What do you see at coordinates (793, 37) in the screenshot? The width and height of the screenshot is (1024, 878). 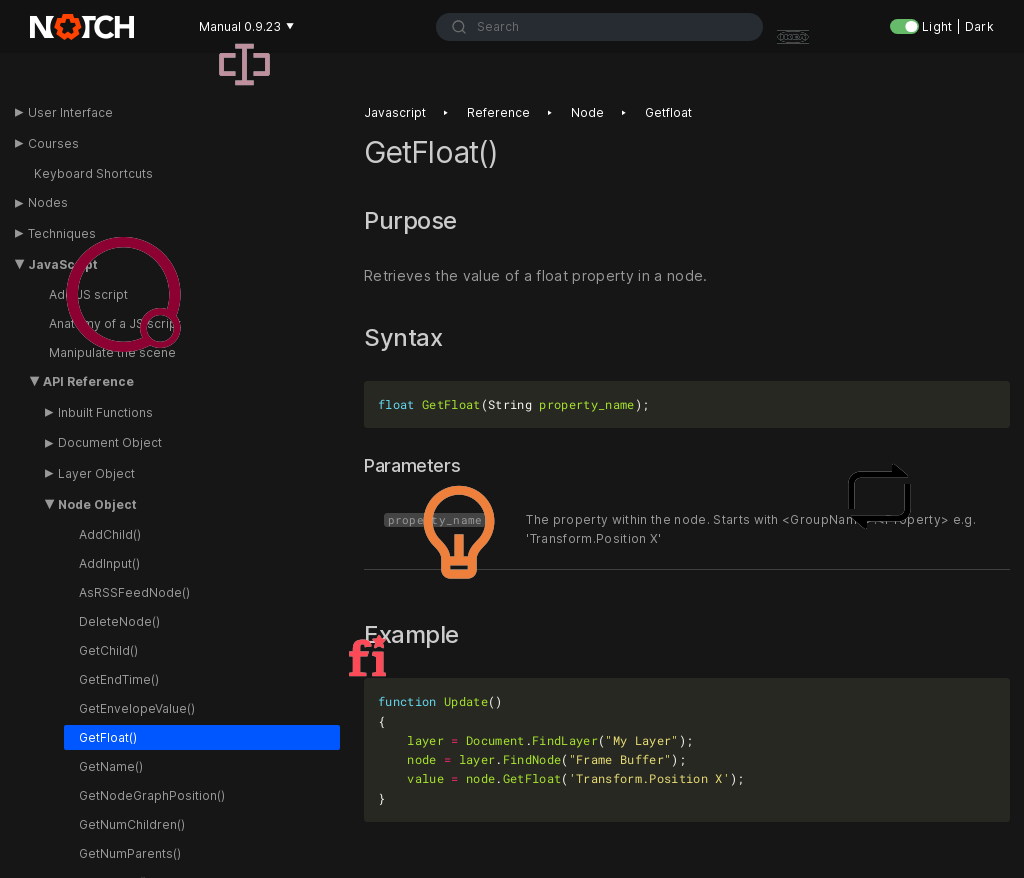 I see `IKEA brand logo` at bounding box center [793, 37].